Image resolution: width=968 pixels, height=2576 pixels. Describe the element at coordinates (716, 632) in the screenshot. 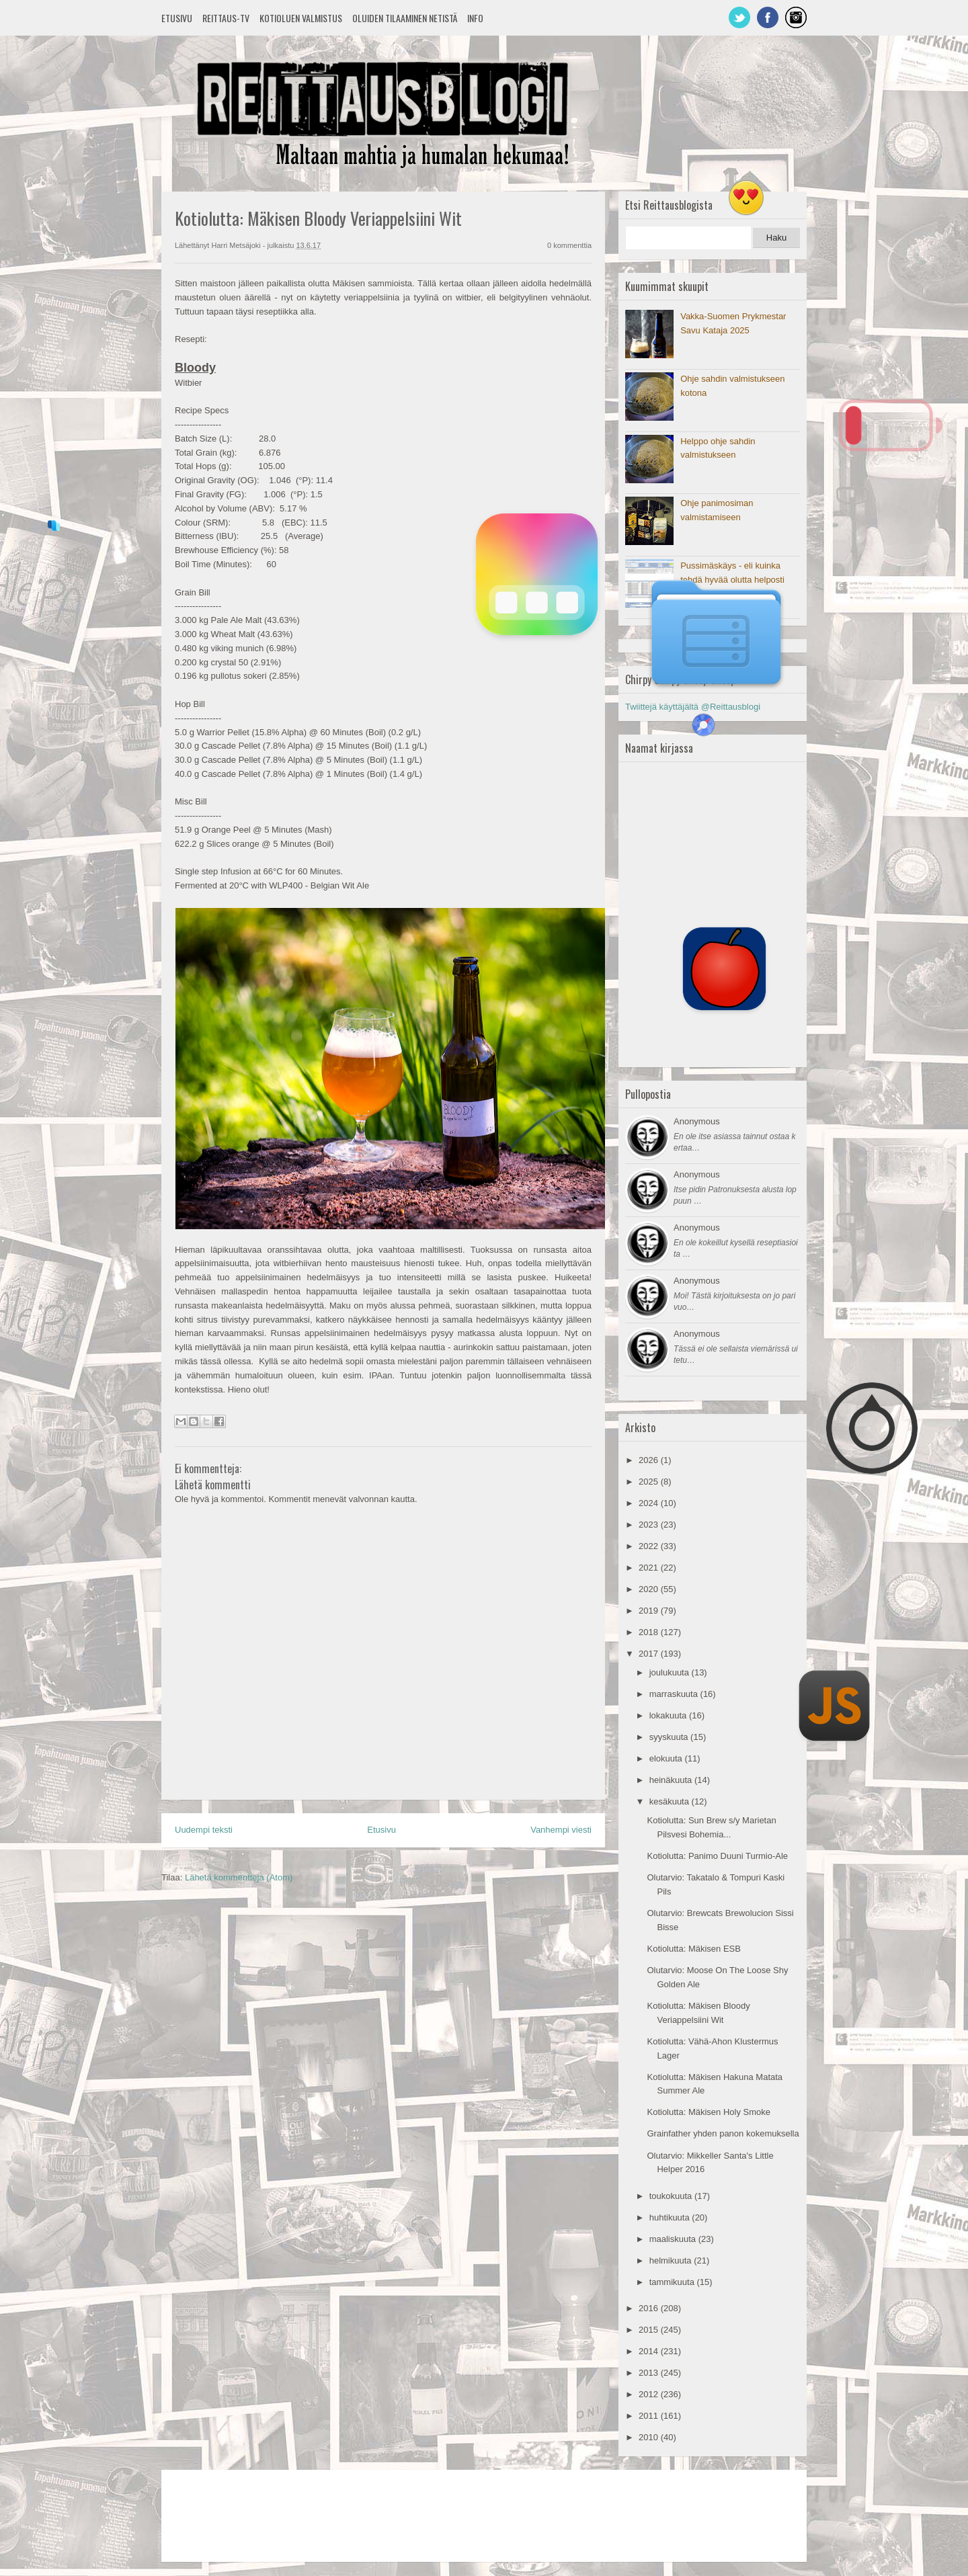

I see `access network-attached storage folder` at that location.